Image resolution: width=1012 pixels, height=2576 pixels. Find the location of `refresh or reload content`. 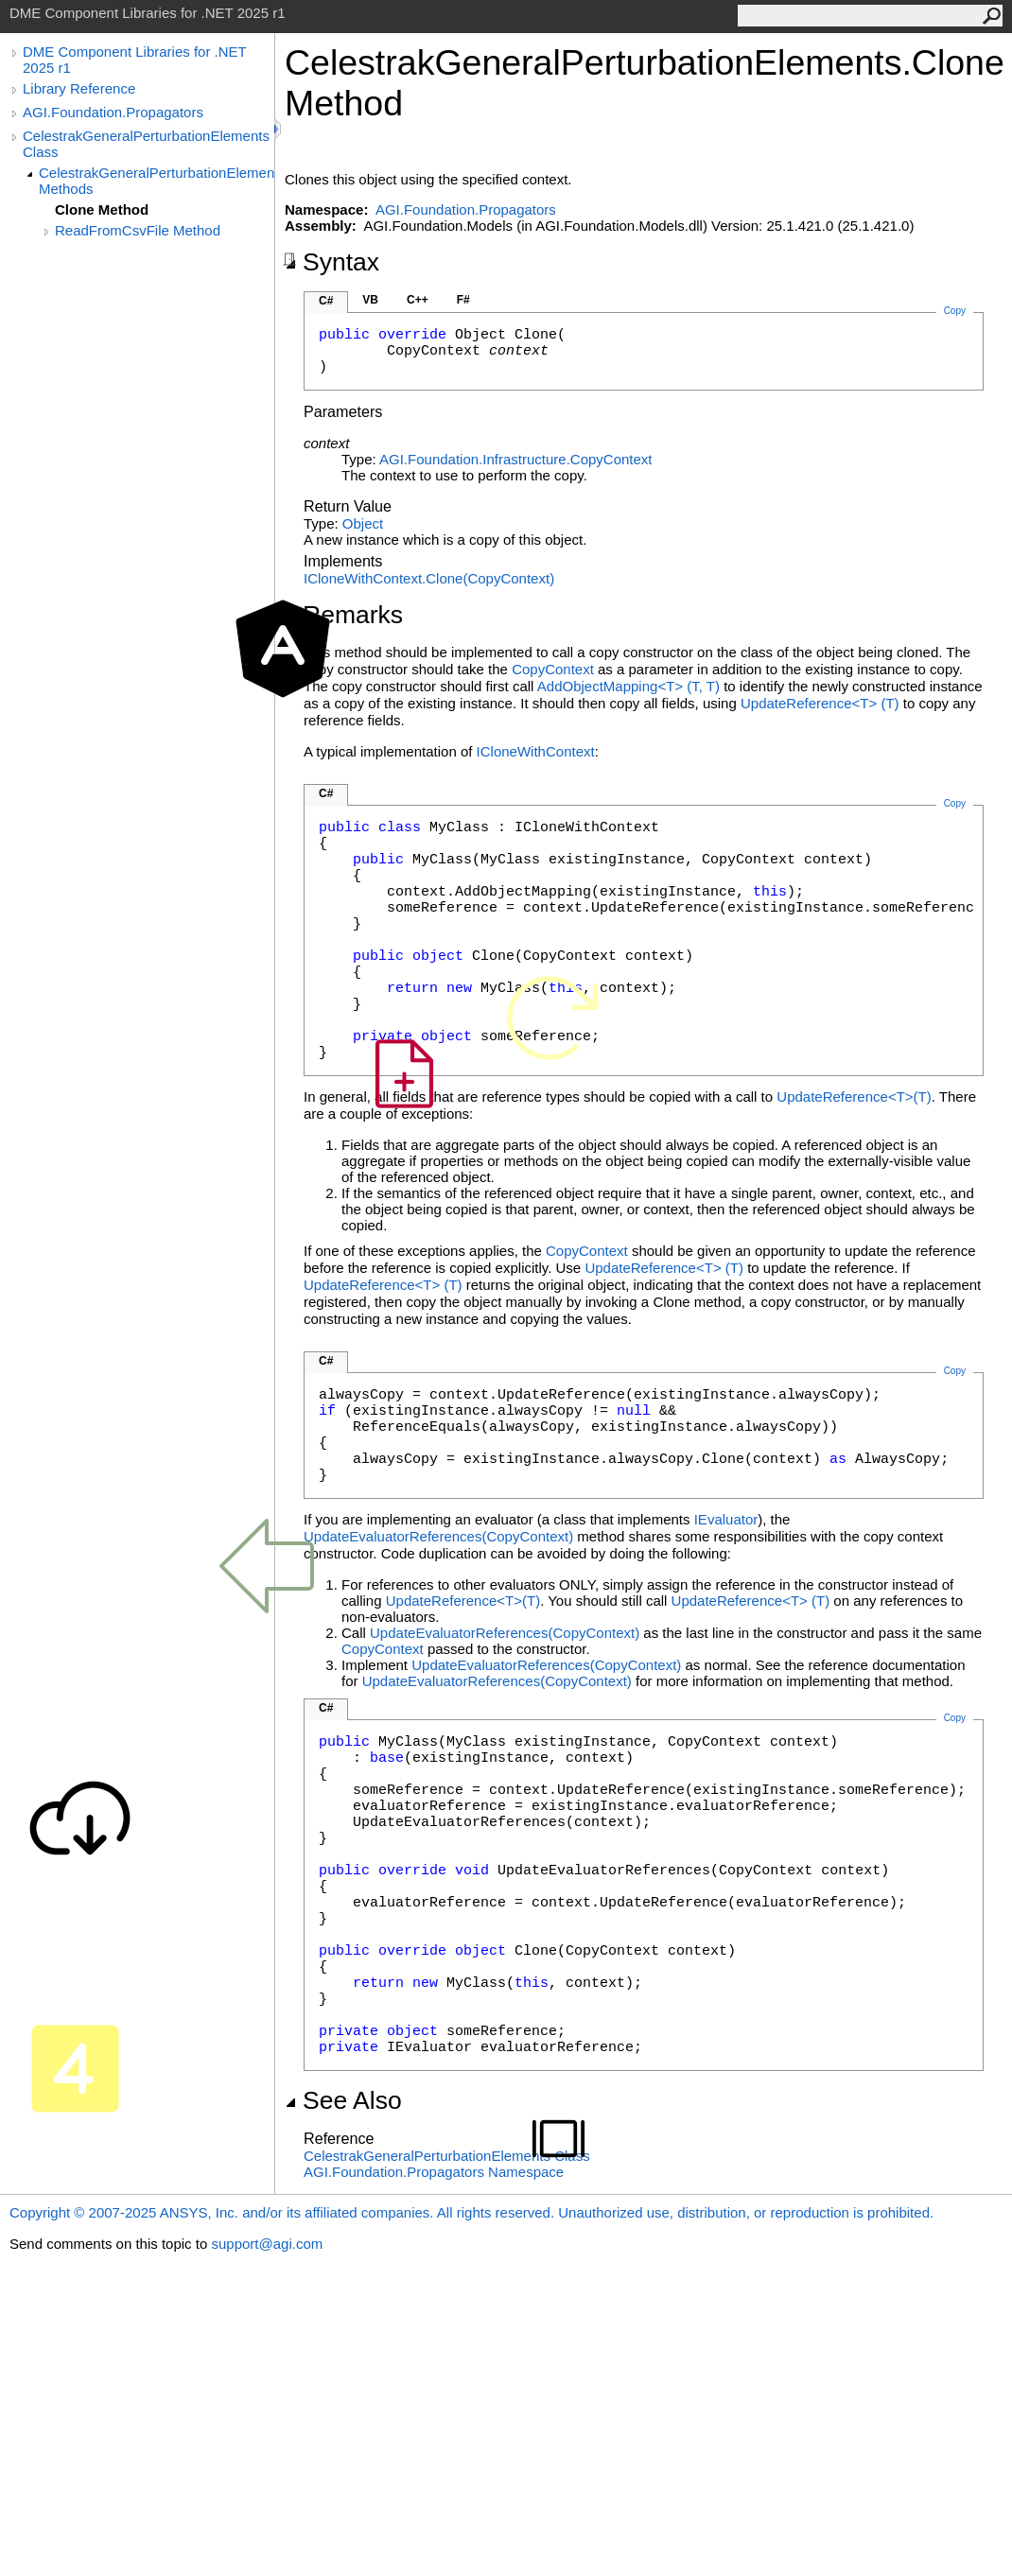

refresh or reload content is located at coordinates (549, 1018).